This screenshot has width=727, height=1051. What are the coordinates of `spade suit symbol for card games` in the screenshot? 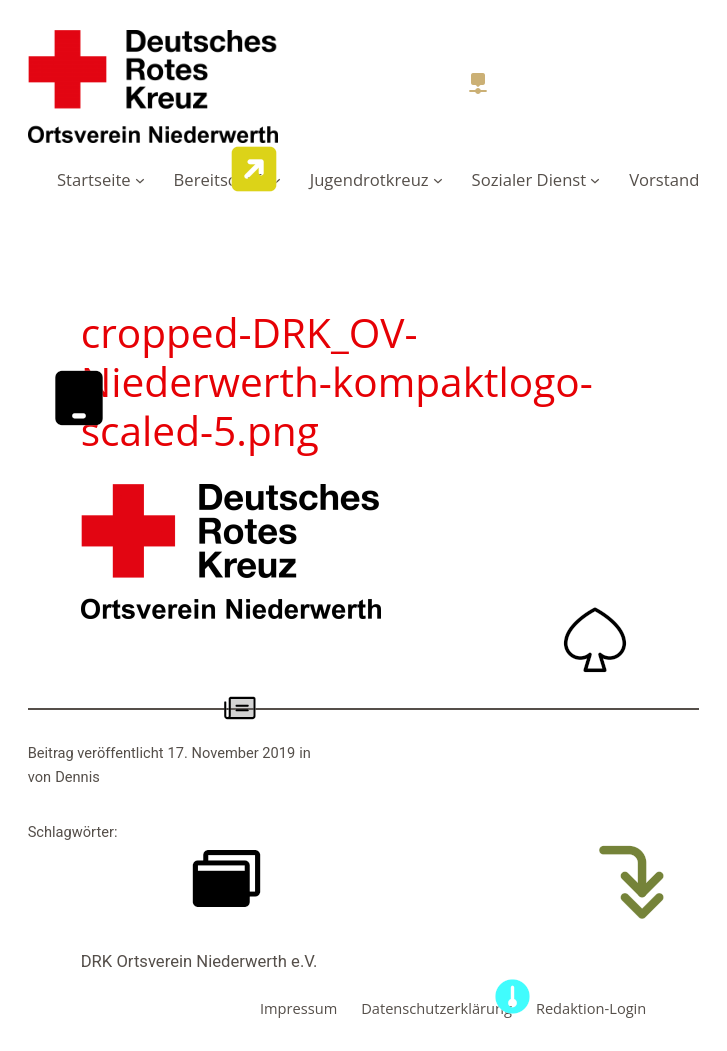 It's located at (595, 641).